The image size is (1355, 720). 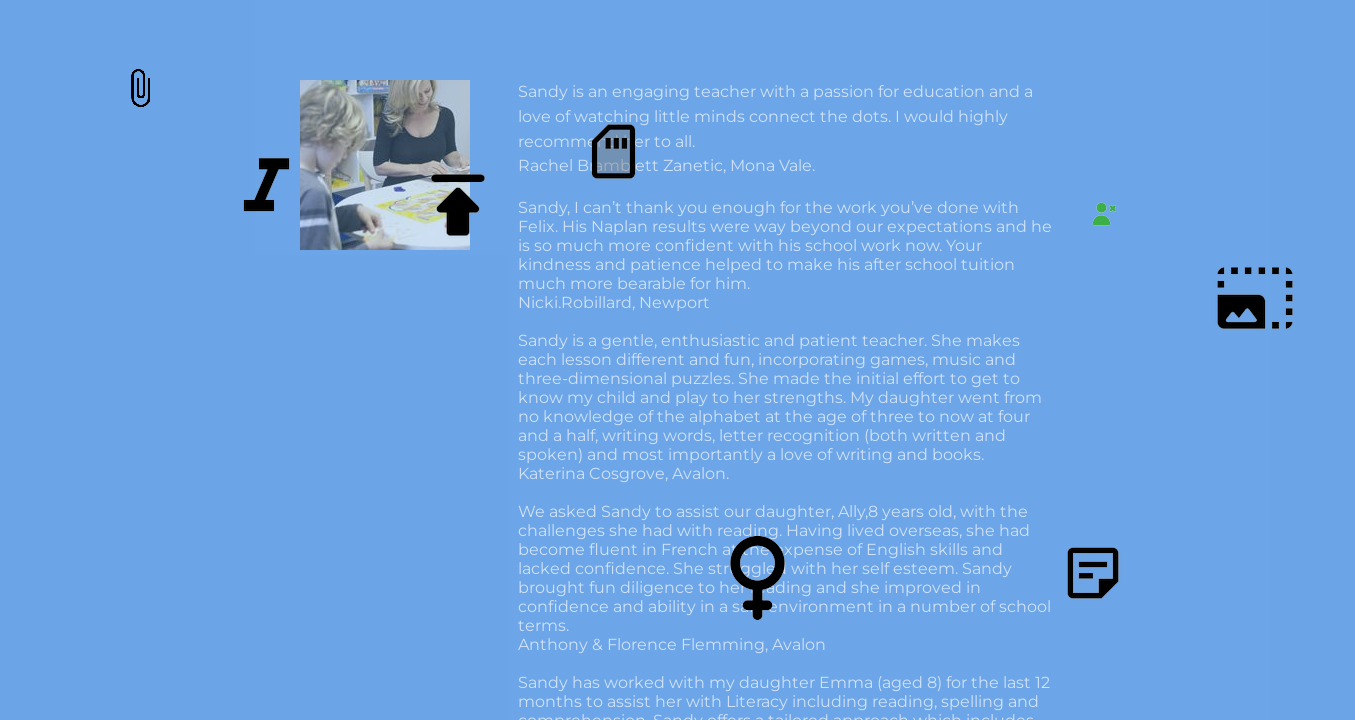 What do you see at coordinates (266, 188) in the screenshot?
I see `apply italic formatting to selected text` at bounding box center [266, 188].